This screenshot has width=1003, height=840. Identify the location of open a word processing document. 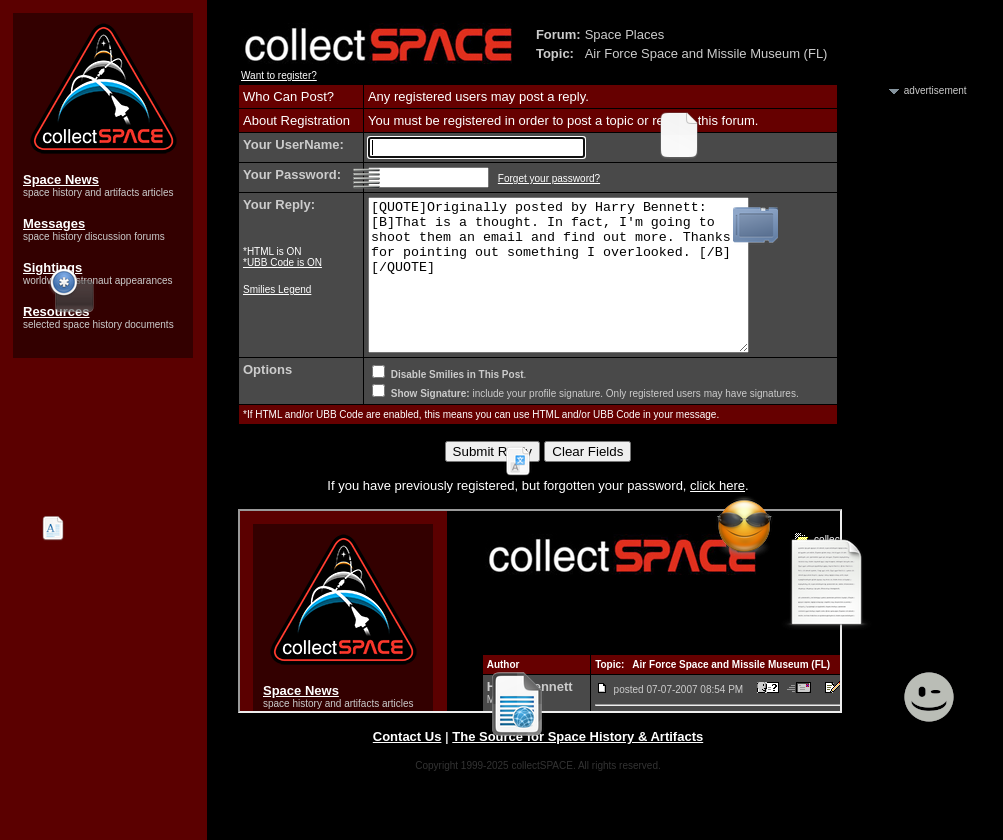
(53, 528).